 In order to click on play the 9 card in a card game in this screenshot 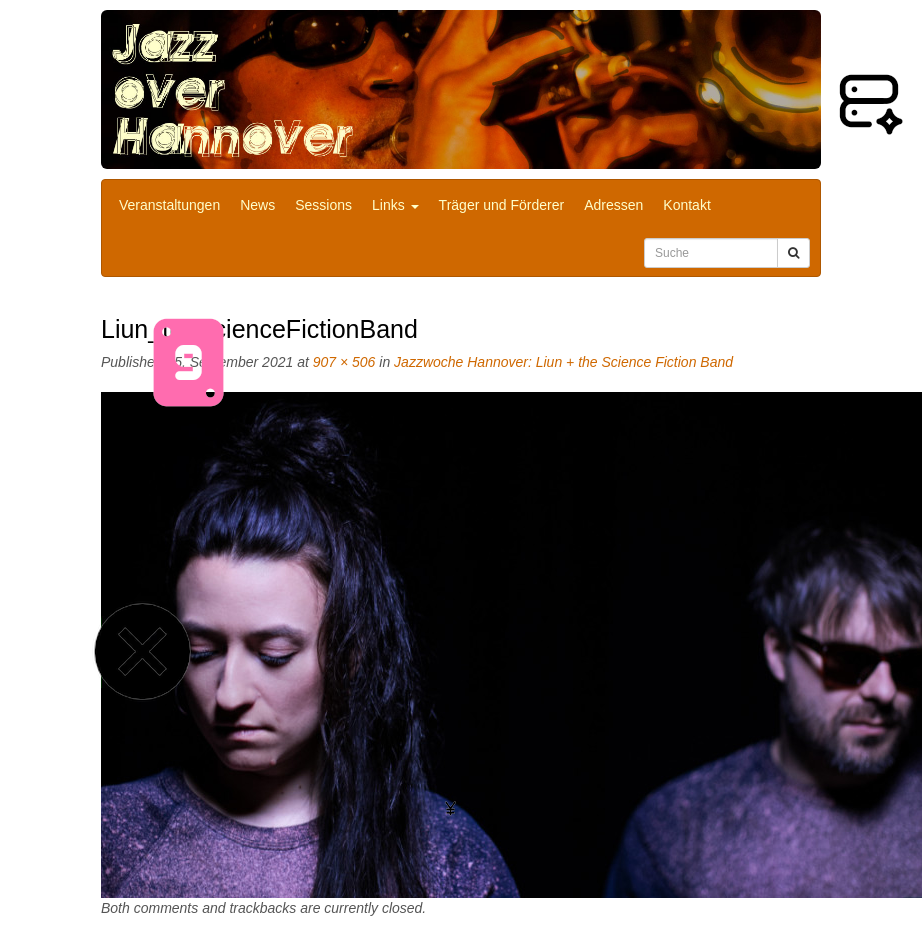, I will do `click(188, 362)`.